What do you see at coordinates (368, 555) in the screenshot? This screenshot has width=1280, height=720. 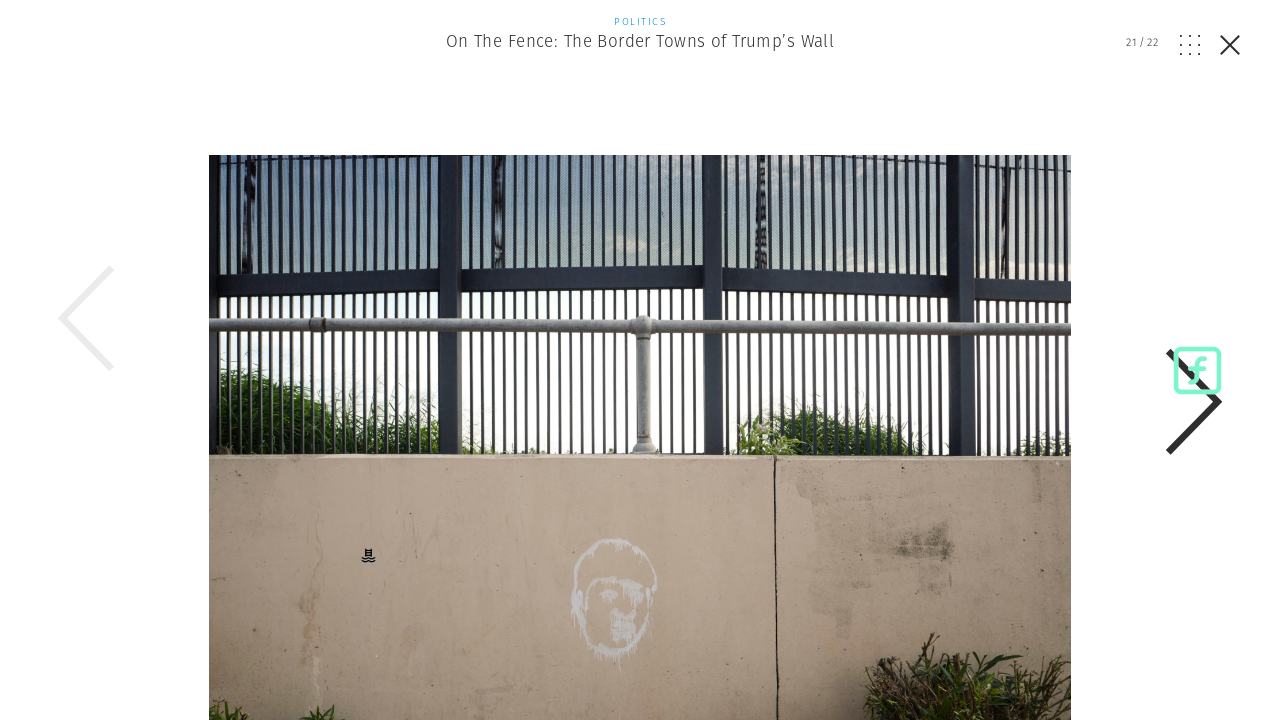 I see `indicates swimming pool amenity available` at bounding box center [368, 555].